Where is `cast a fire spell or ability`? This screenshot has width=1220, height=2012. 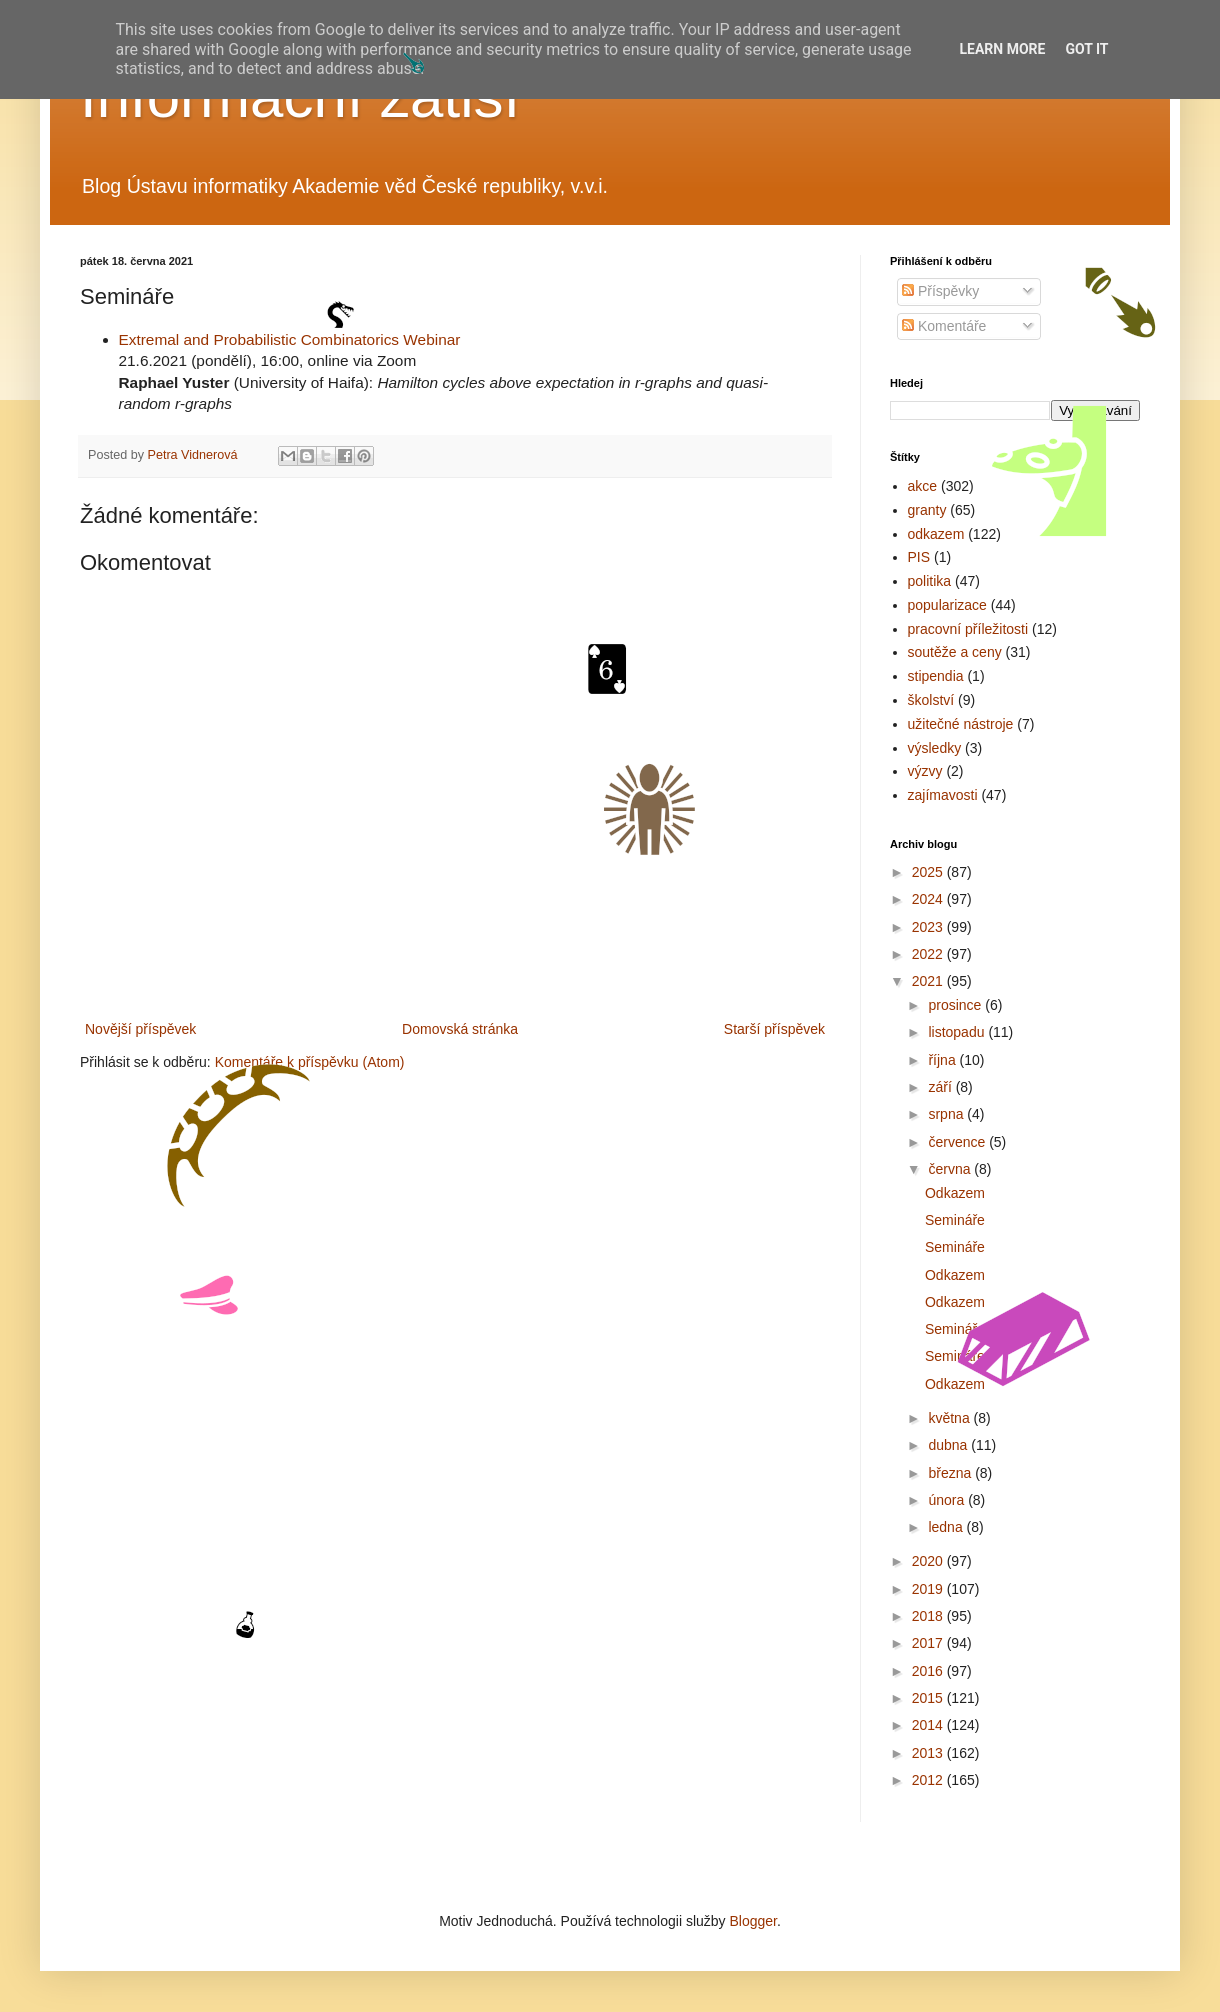 cast a fire spell or ability is located at coordinates (414, 63).